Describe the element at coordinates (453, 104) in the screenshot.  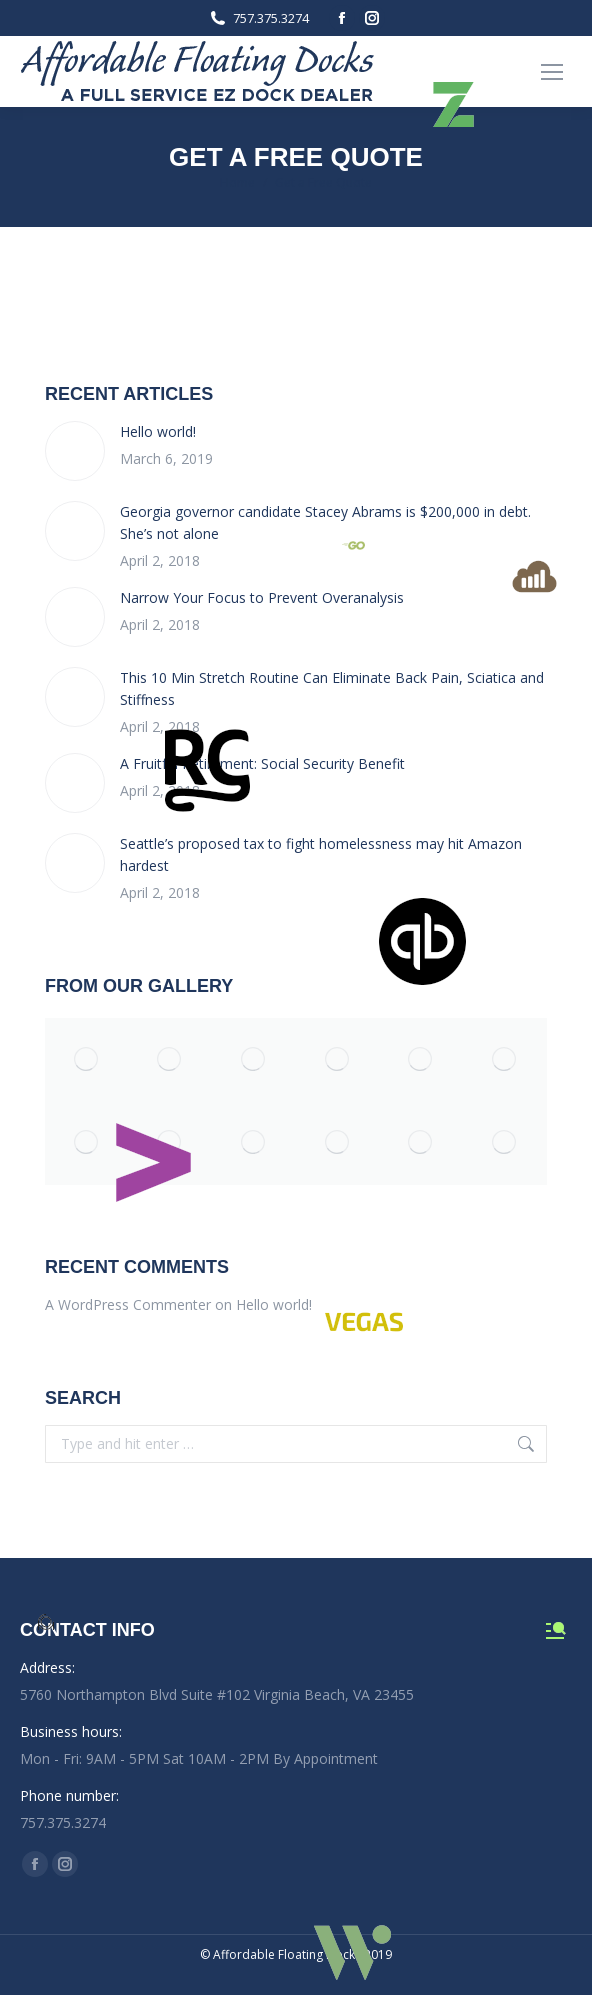
I see `OpenZeppelin brand logo` at that location.